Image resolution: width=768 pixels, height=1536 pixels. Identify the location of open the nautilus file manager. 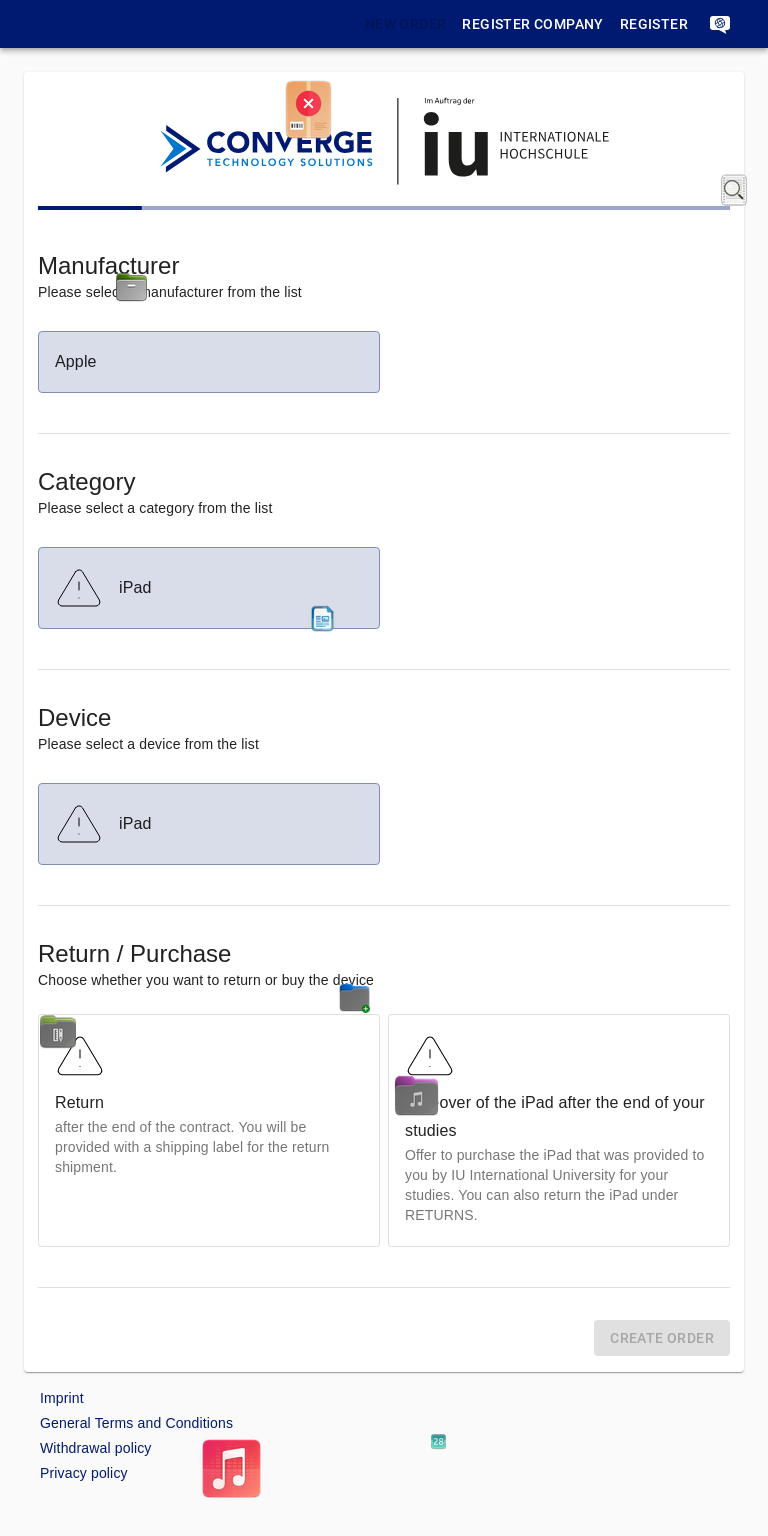
(131, 286).